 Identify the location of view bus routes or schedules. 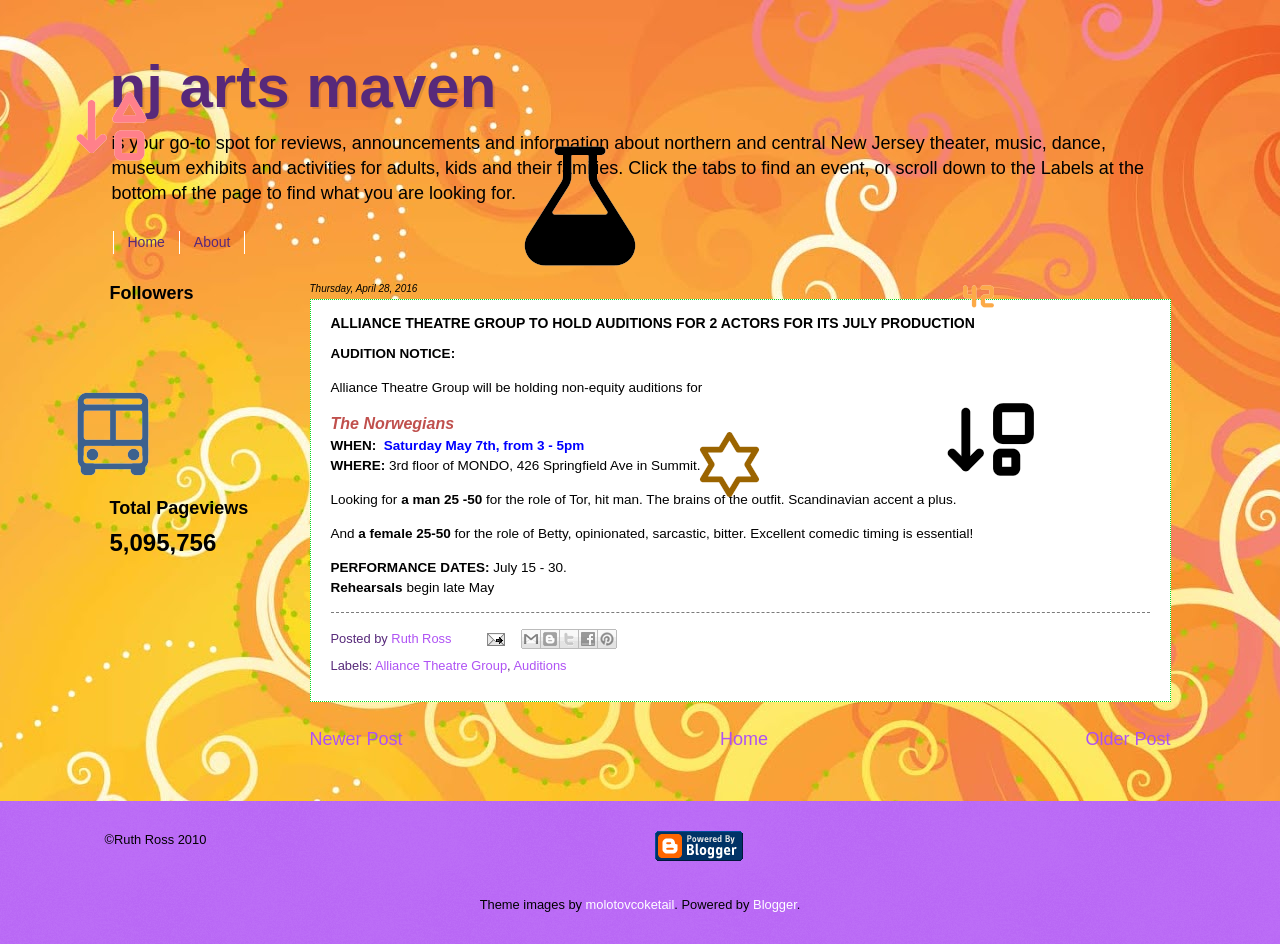
(113, 434).